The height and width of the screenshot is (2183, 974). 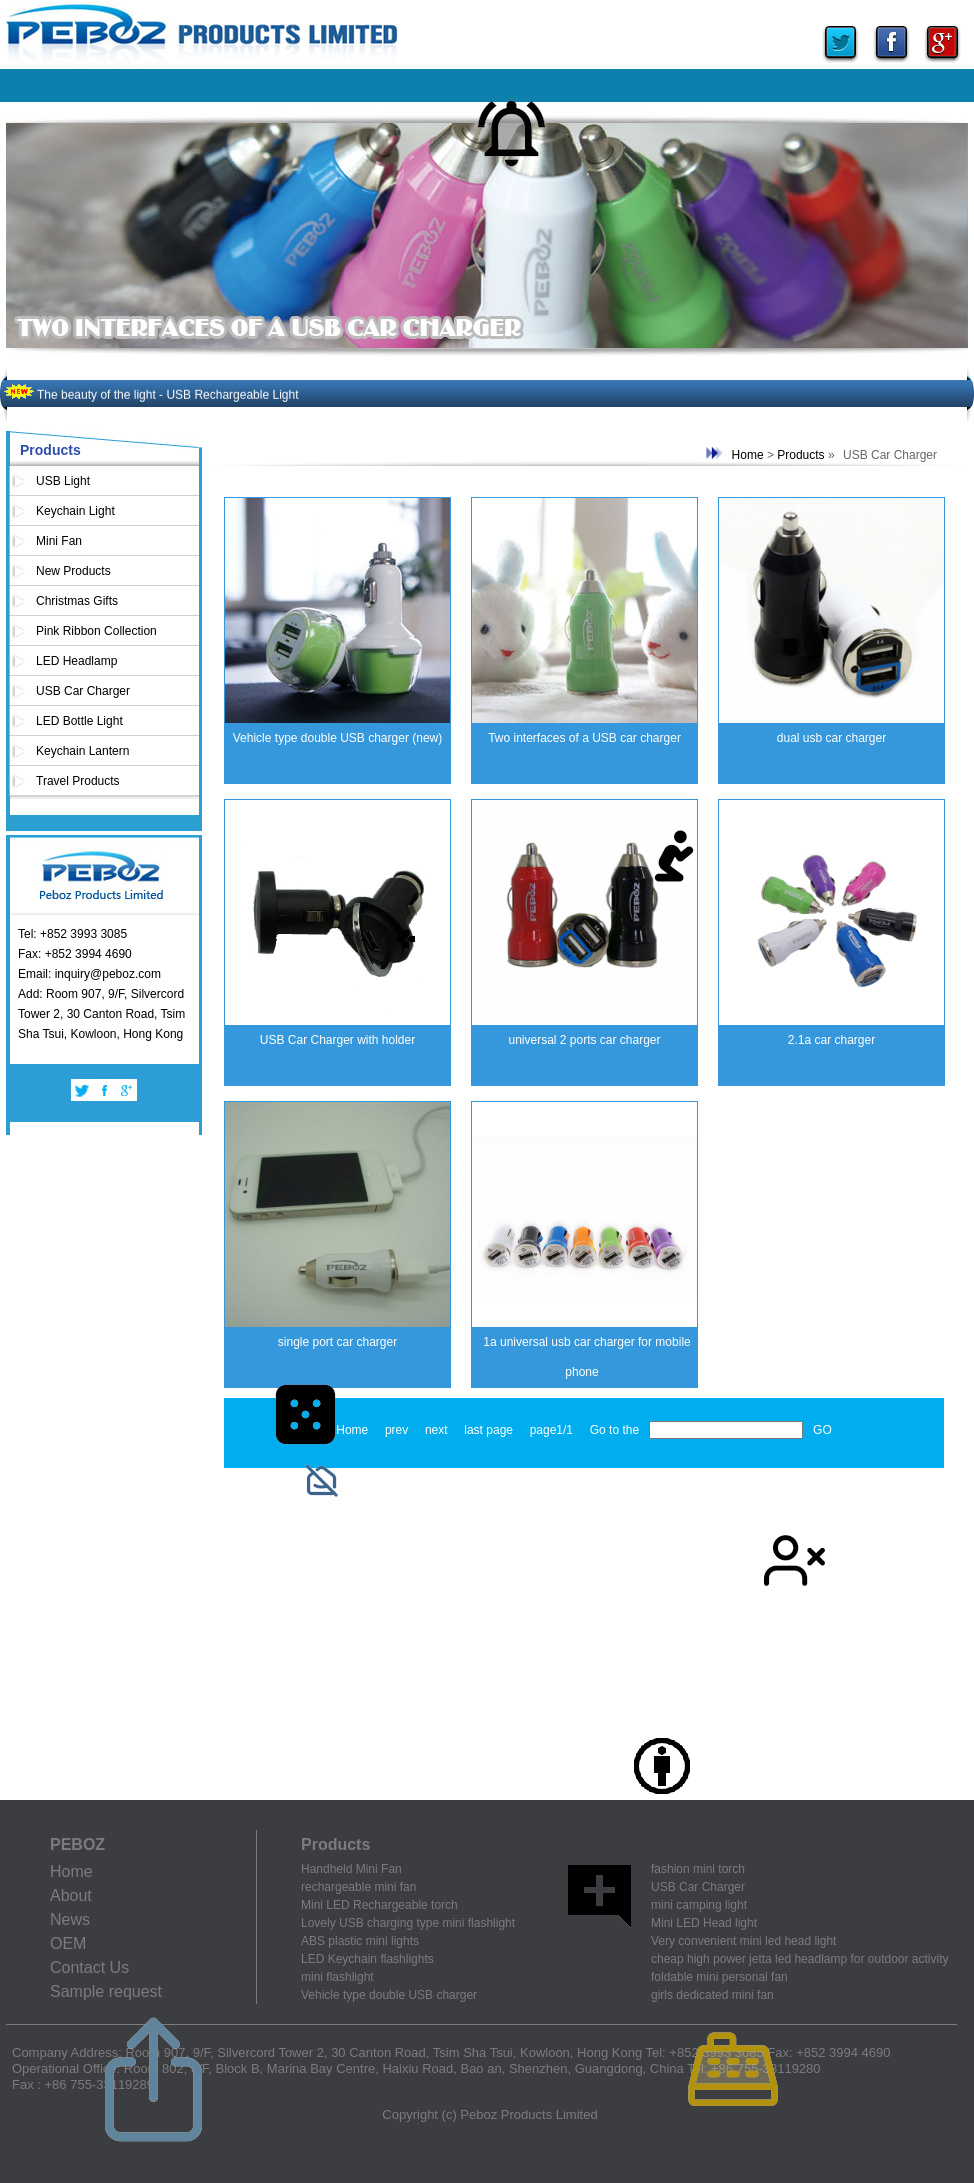 I want to click on add a new comment, so click(x=599, y=1896).